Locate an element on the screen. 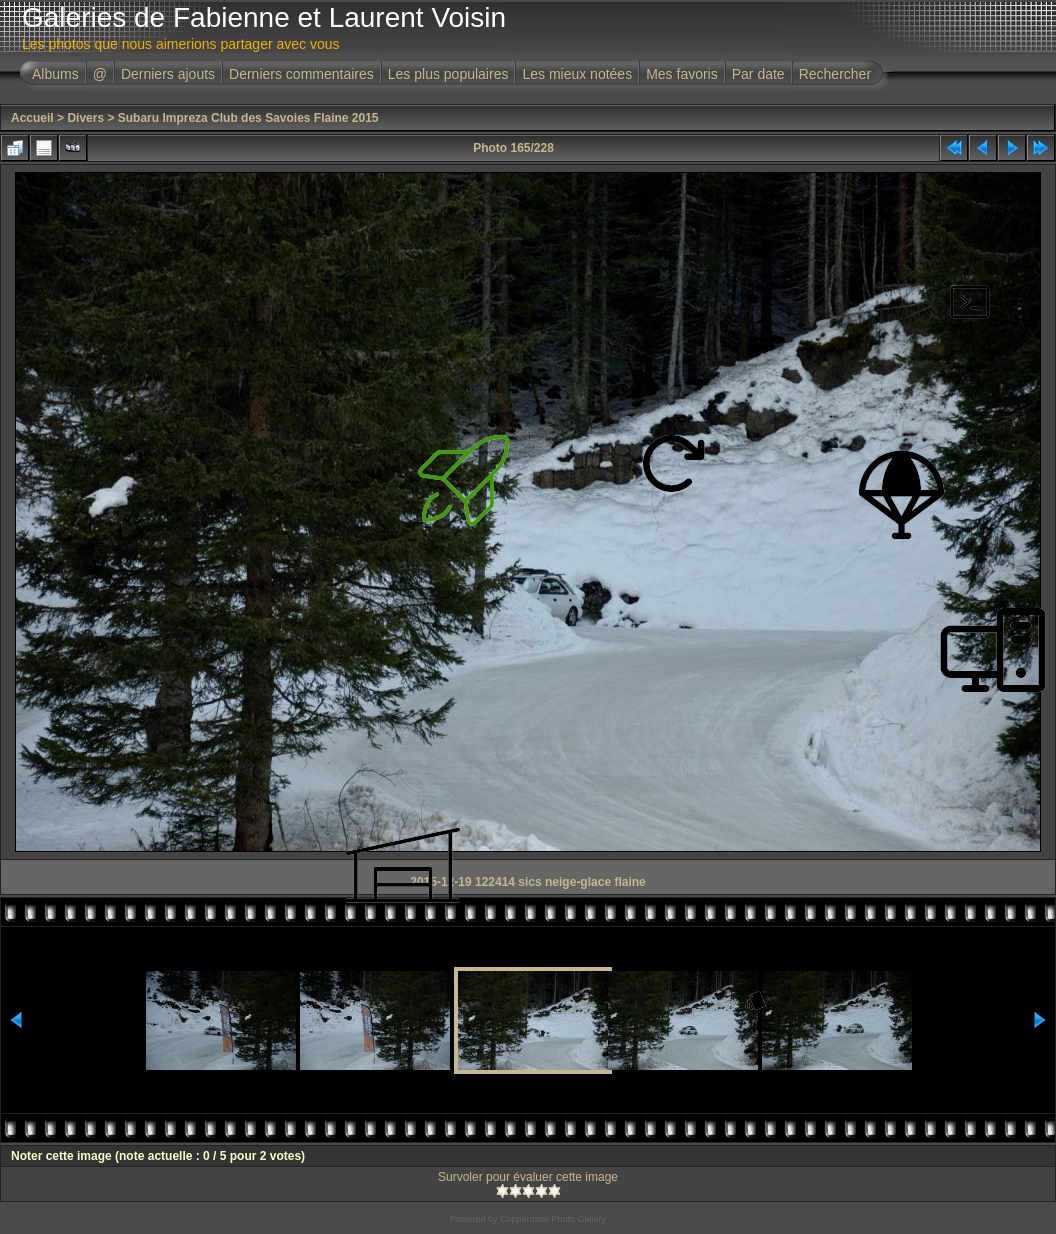 This screenshot has width=1056, height=1234. access emergency or backup features is located at coordinates (901, 496).